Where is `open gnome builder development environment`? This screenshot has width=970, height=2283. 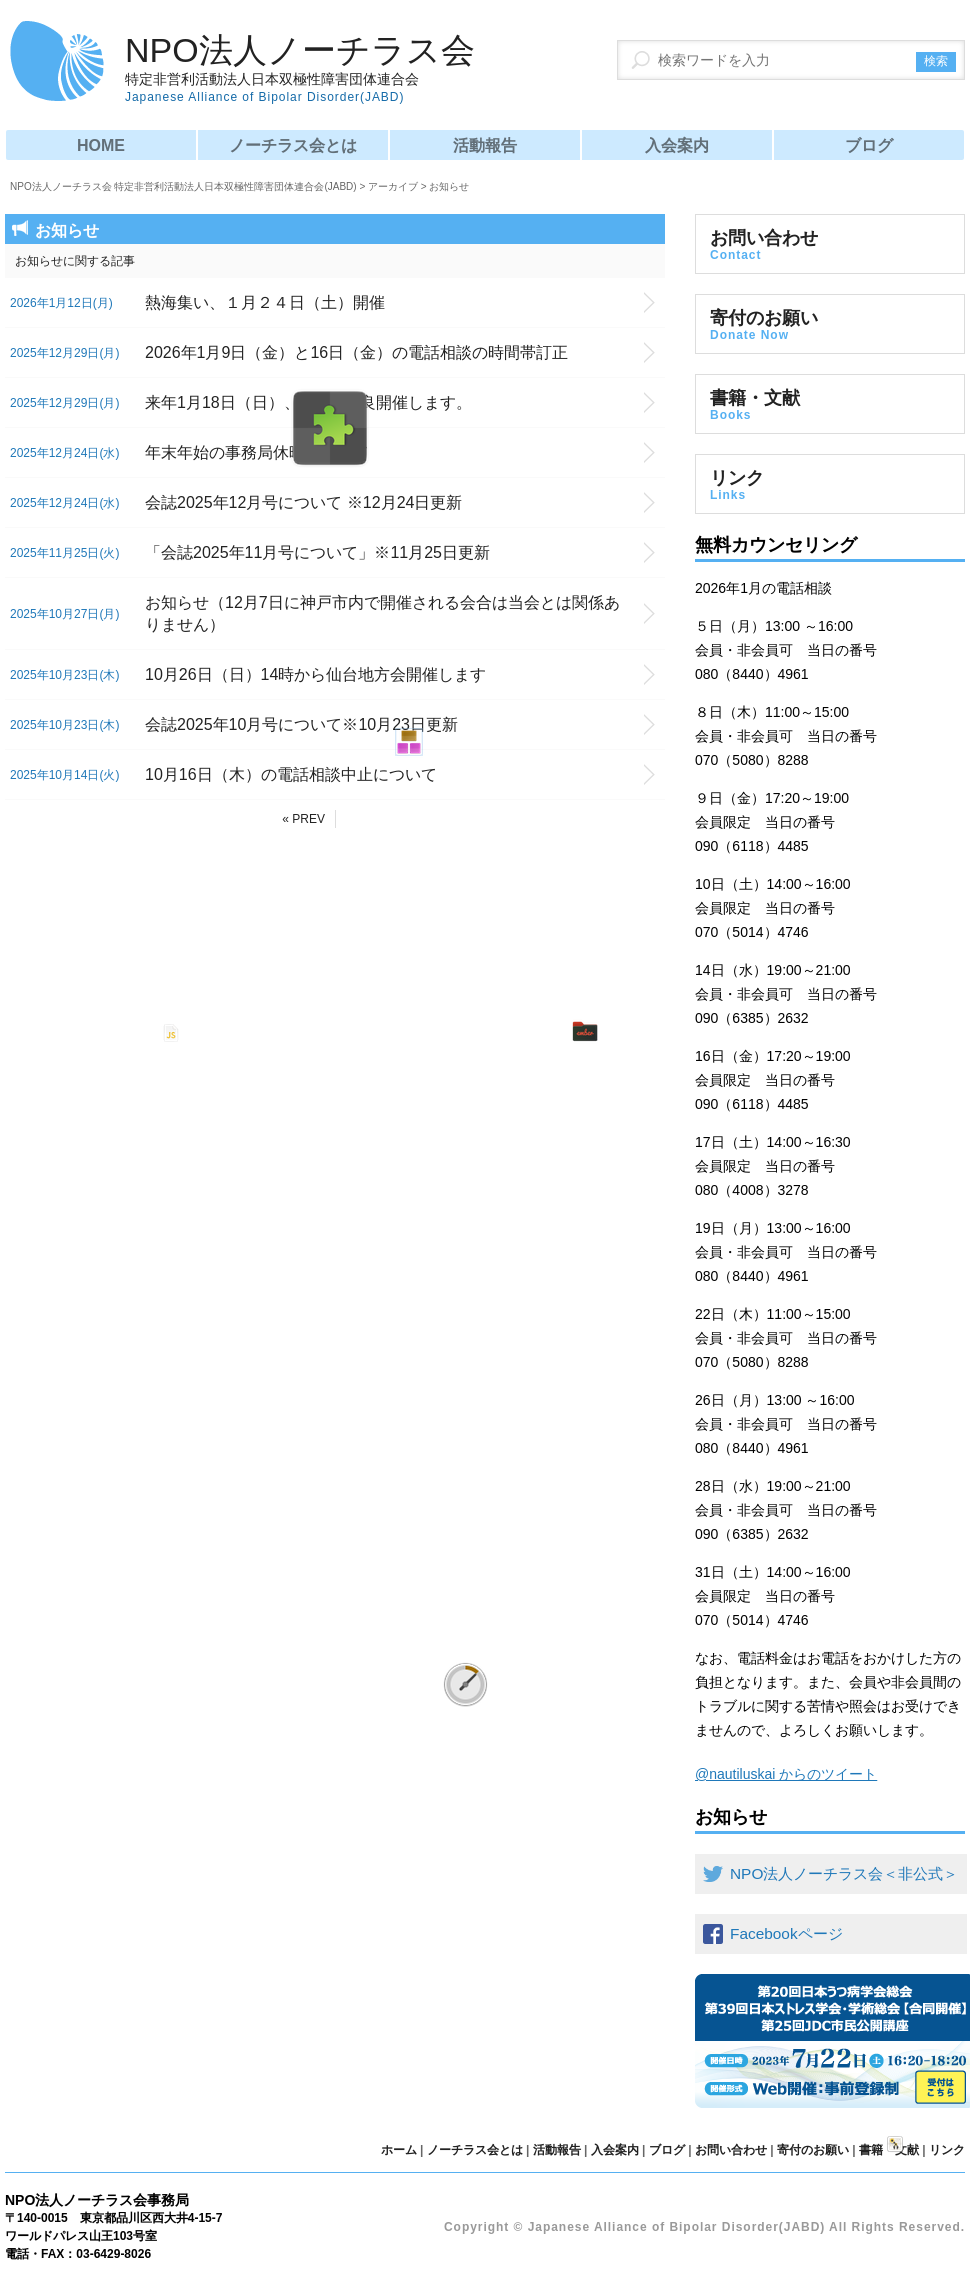
open gnome builder development environment is located at coordinates (895, 2144).